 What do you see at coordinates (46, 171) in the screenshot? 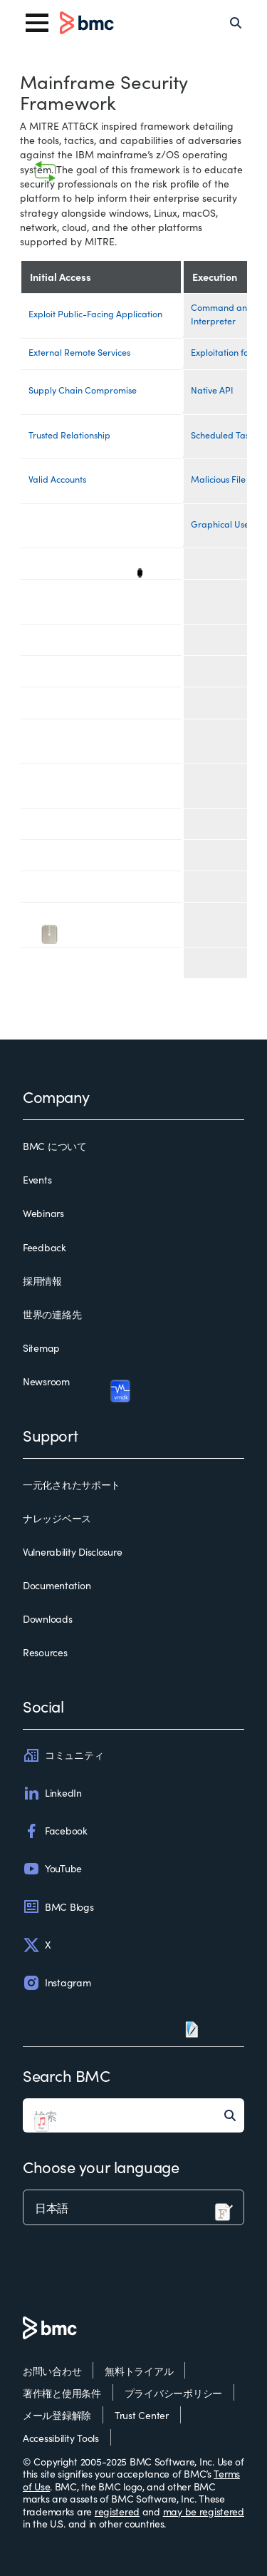
I see `sync or refresh mail inbox` at bounding box center [46, 171].